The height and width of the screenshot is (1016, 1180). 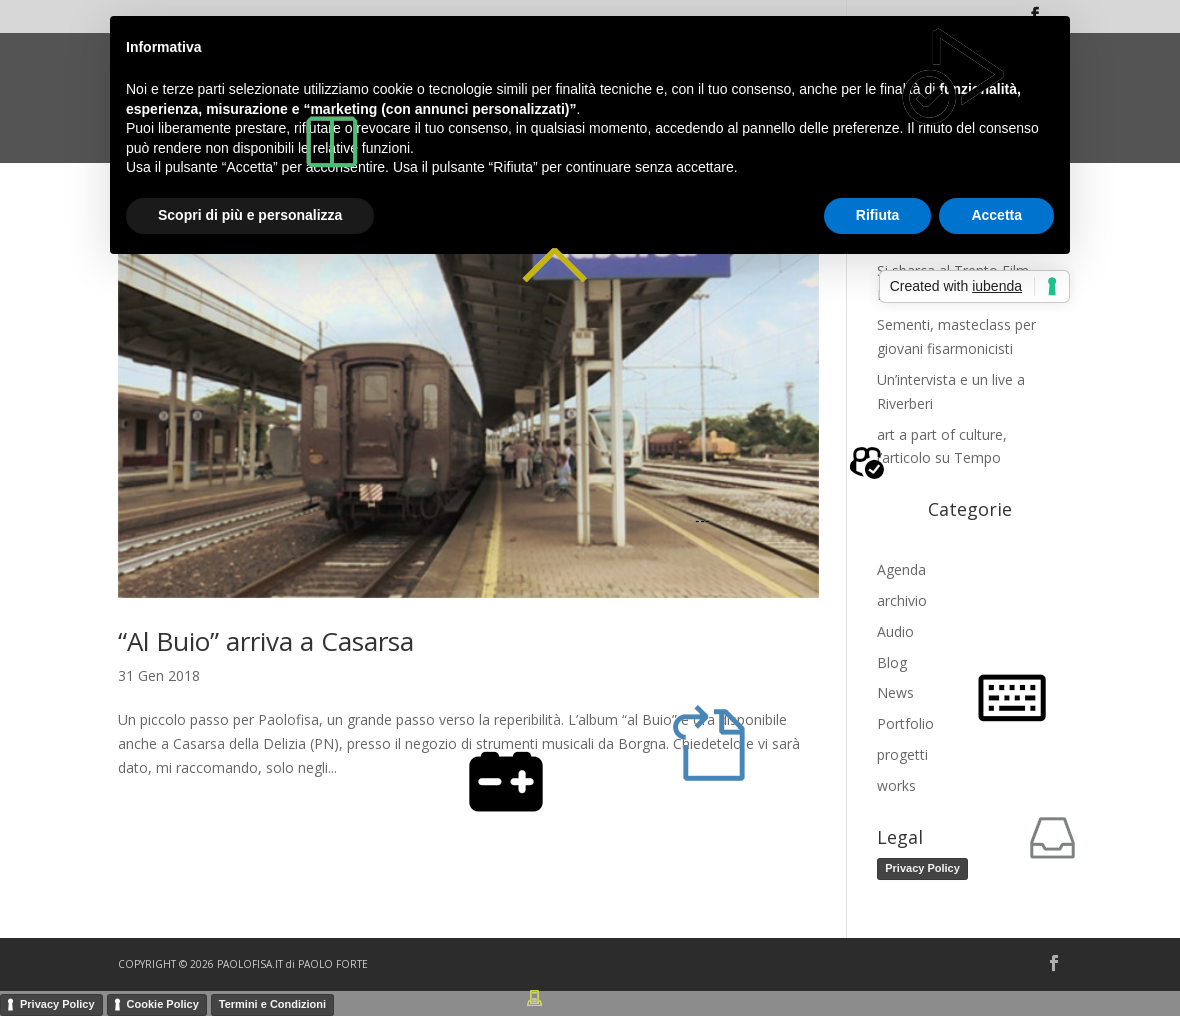 I want to click on collapse or minimize a section, so click(x=554, y=267).